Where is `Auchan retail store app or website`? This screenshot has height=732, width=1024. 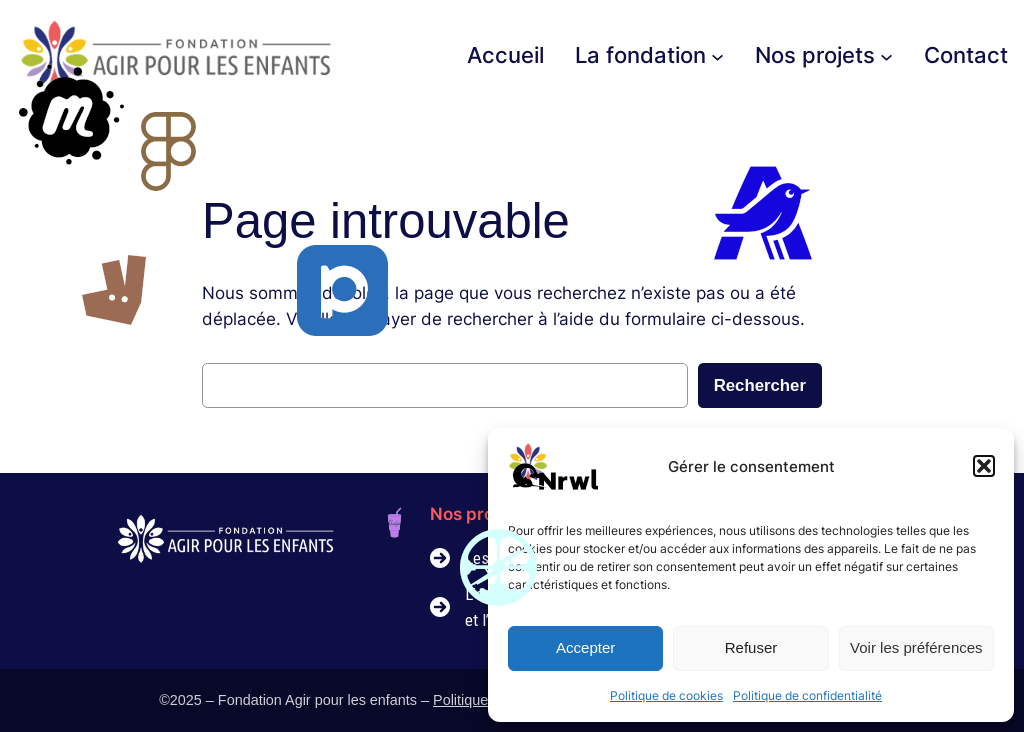
Auchan retail store app or website is located at coordinates (763, 213).